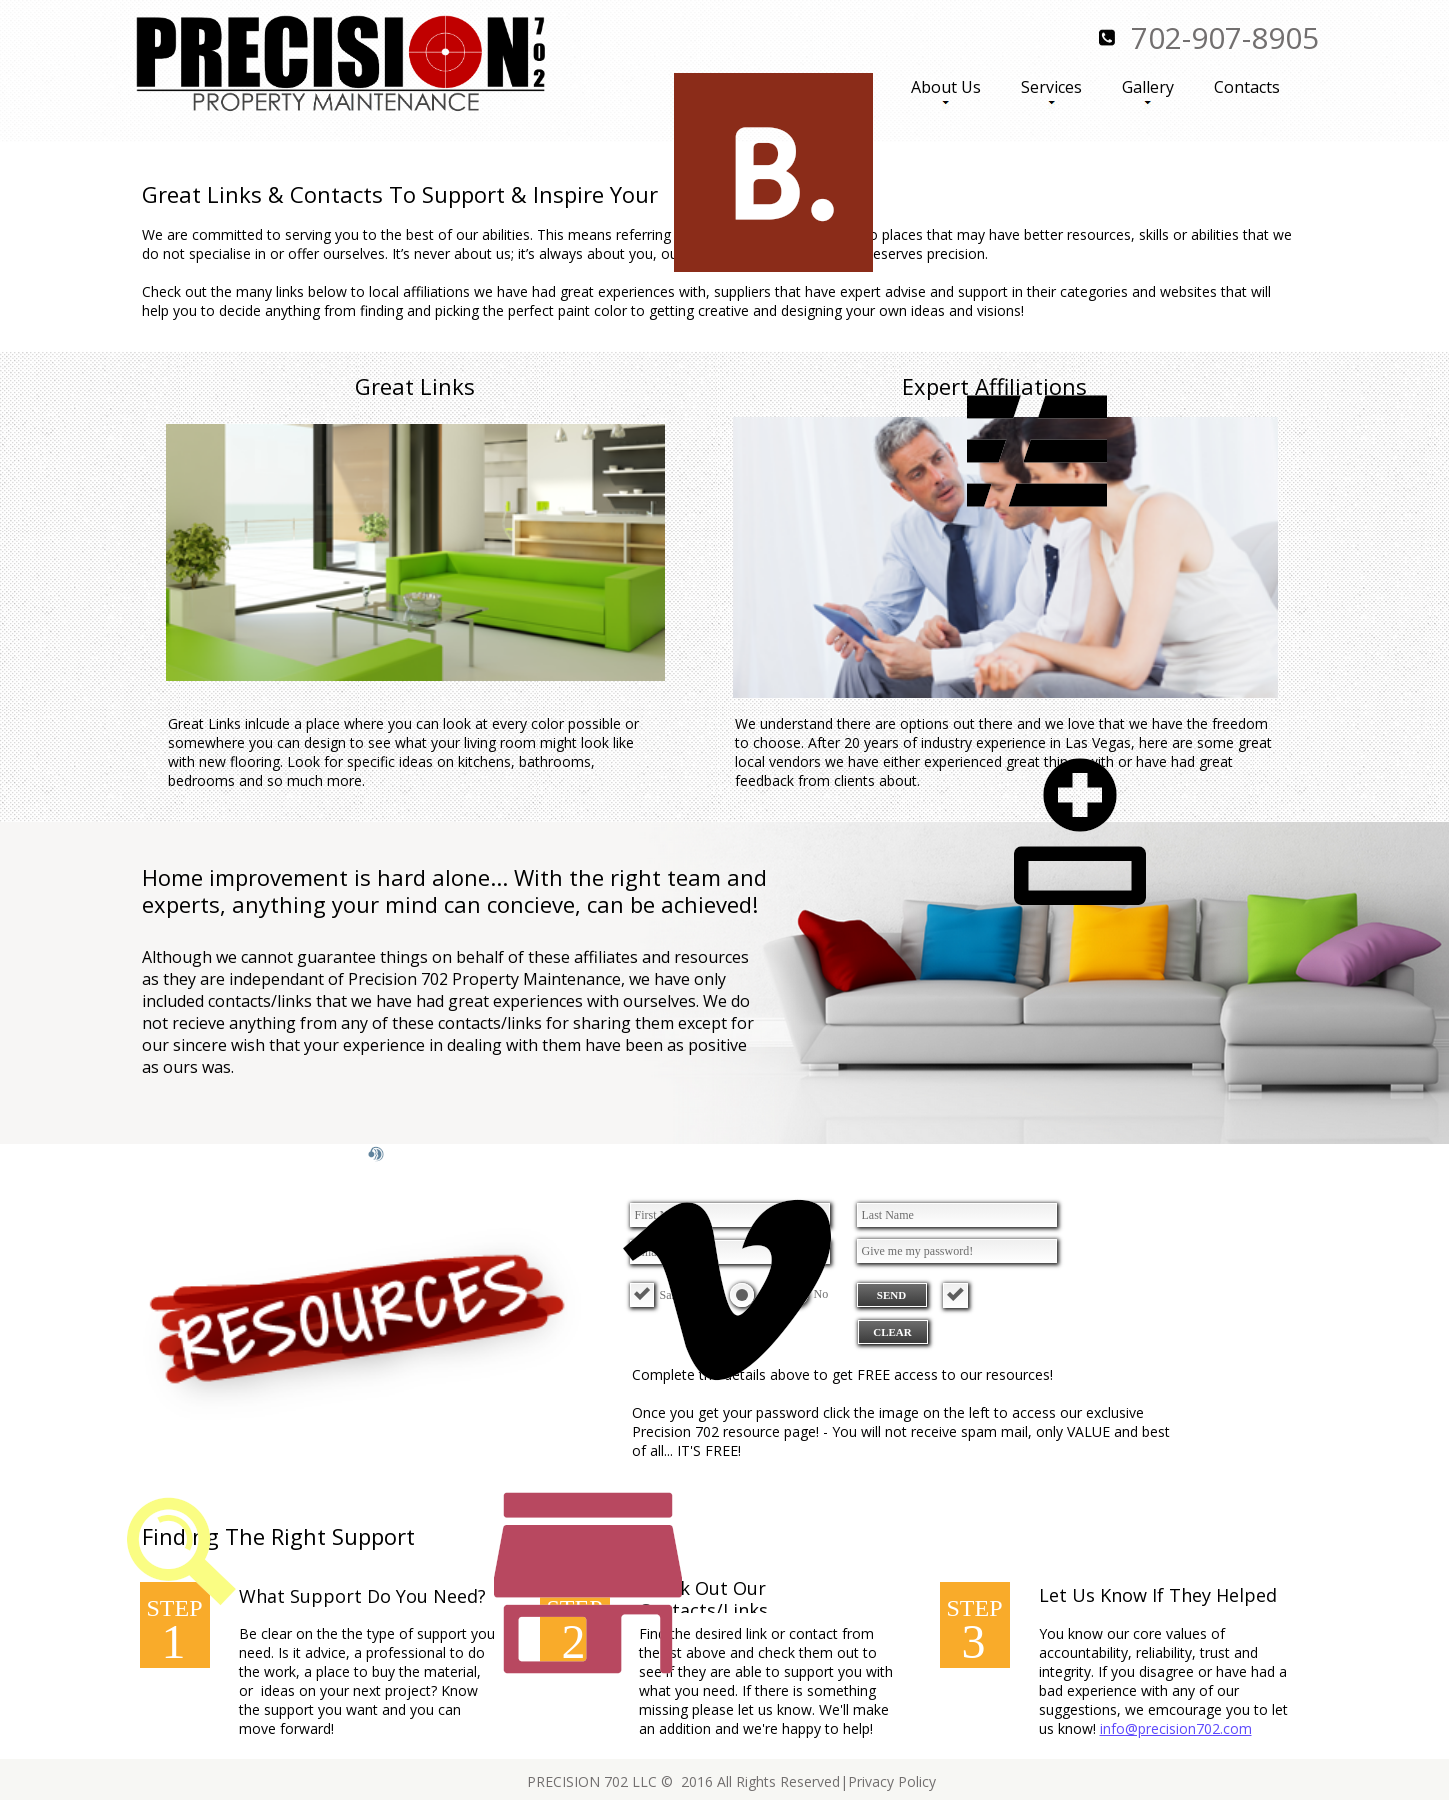 This screenshot has height=1800, width=1449. Describe the element at coordinates (181, 1551) in the screenshot. I see `open SearXNG privacy-focused search engine` at that location.